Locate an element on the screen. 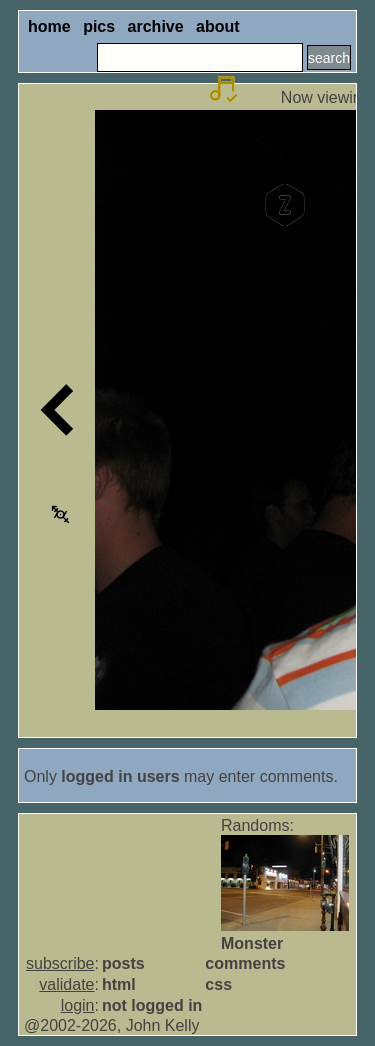 The image size is (375, 1046). indicates genderfluid identity option is located at coordinates (60, 514).